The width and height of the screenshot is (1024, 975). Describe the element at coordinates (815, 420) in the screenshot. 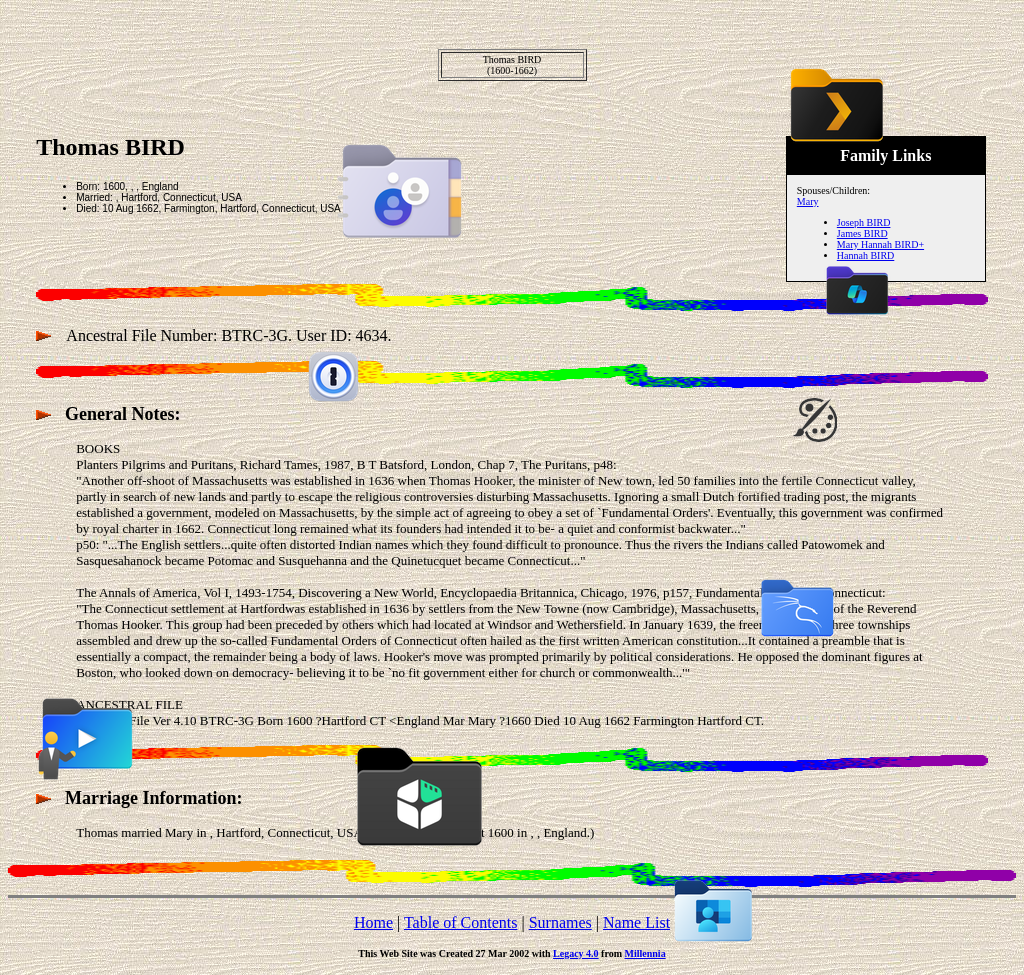

I see `open graphics or drawing applications` at that location.